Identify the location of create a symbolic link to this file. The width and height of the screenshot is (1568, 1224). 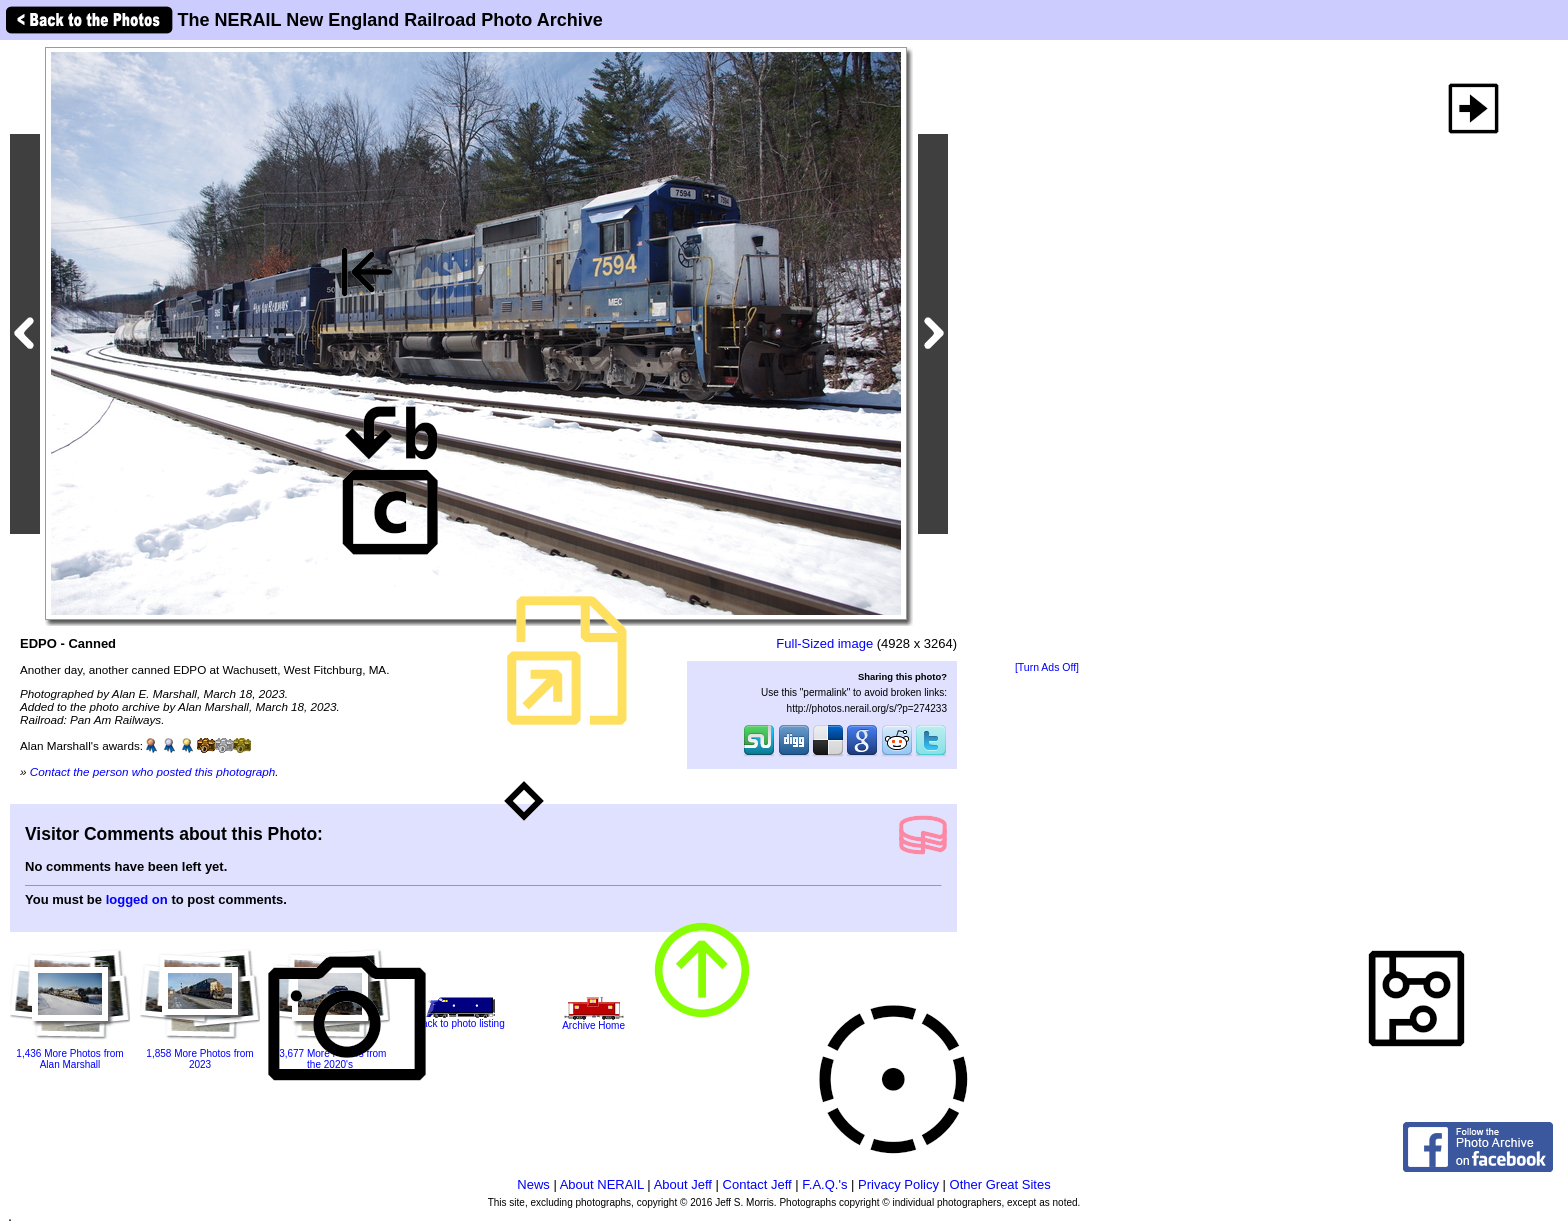
(571, 660).